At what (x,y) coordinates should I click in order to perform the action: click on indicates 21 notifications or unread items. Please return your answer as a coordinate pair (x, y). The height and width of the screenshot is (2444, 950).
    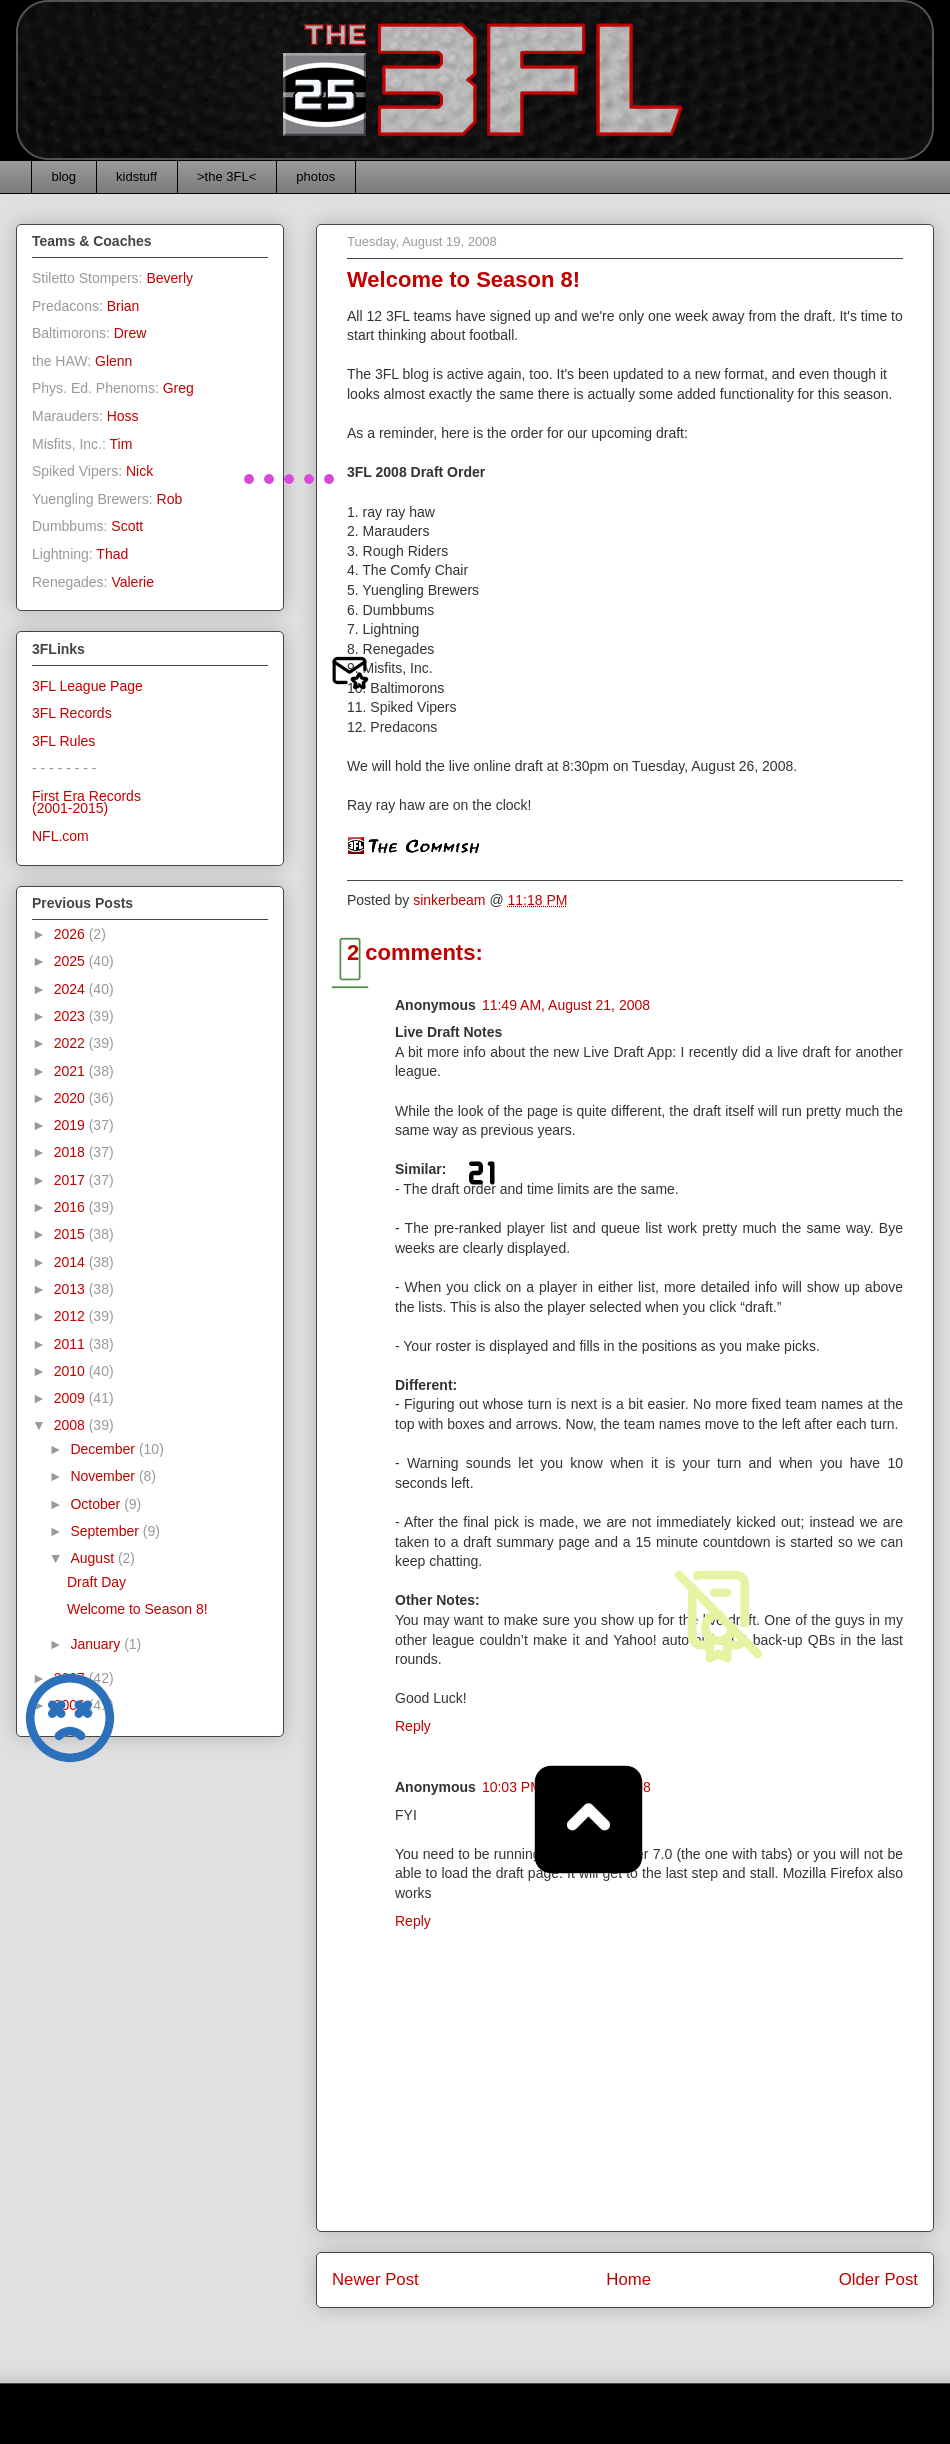
    Looking at the image, I should click on (483, 1173).